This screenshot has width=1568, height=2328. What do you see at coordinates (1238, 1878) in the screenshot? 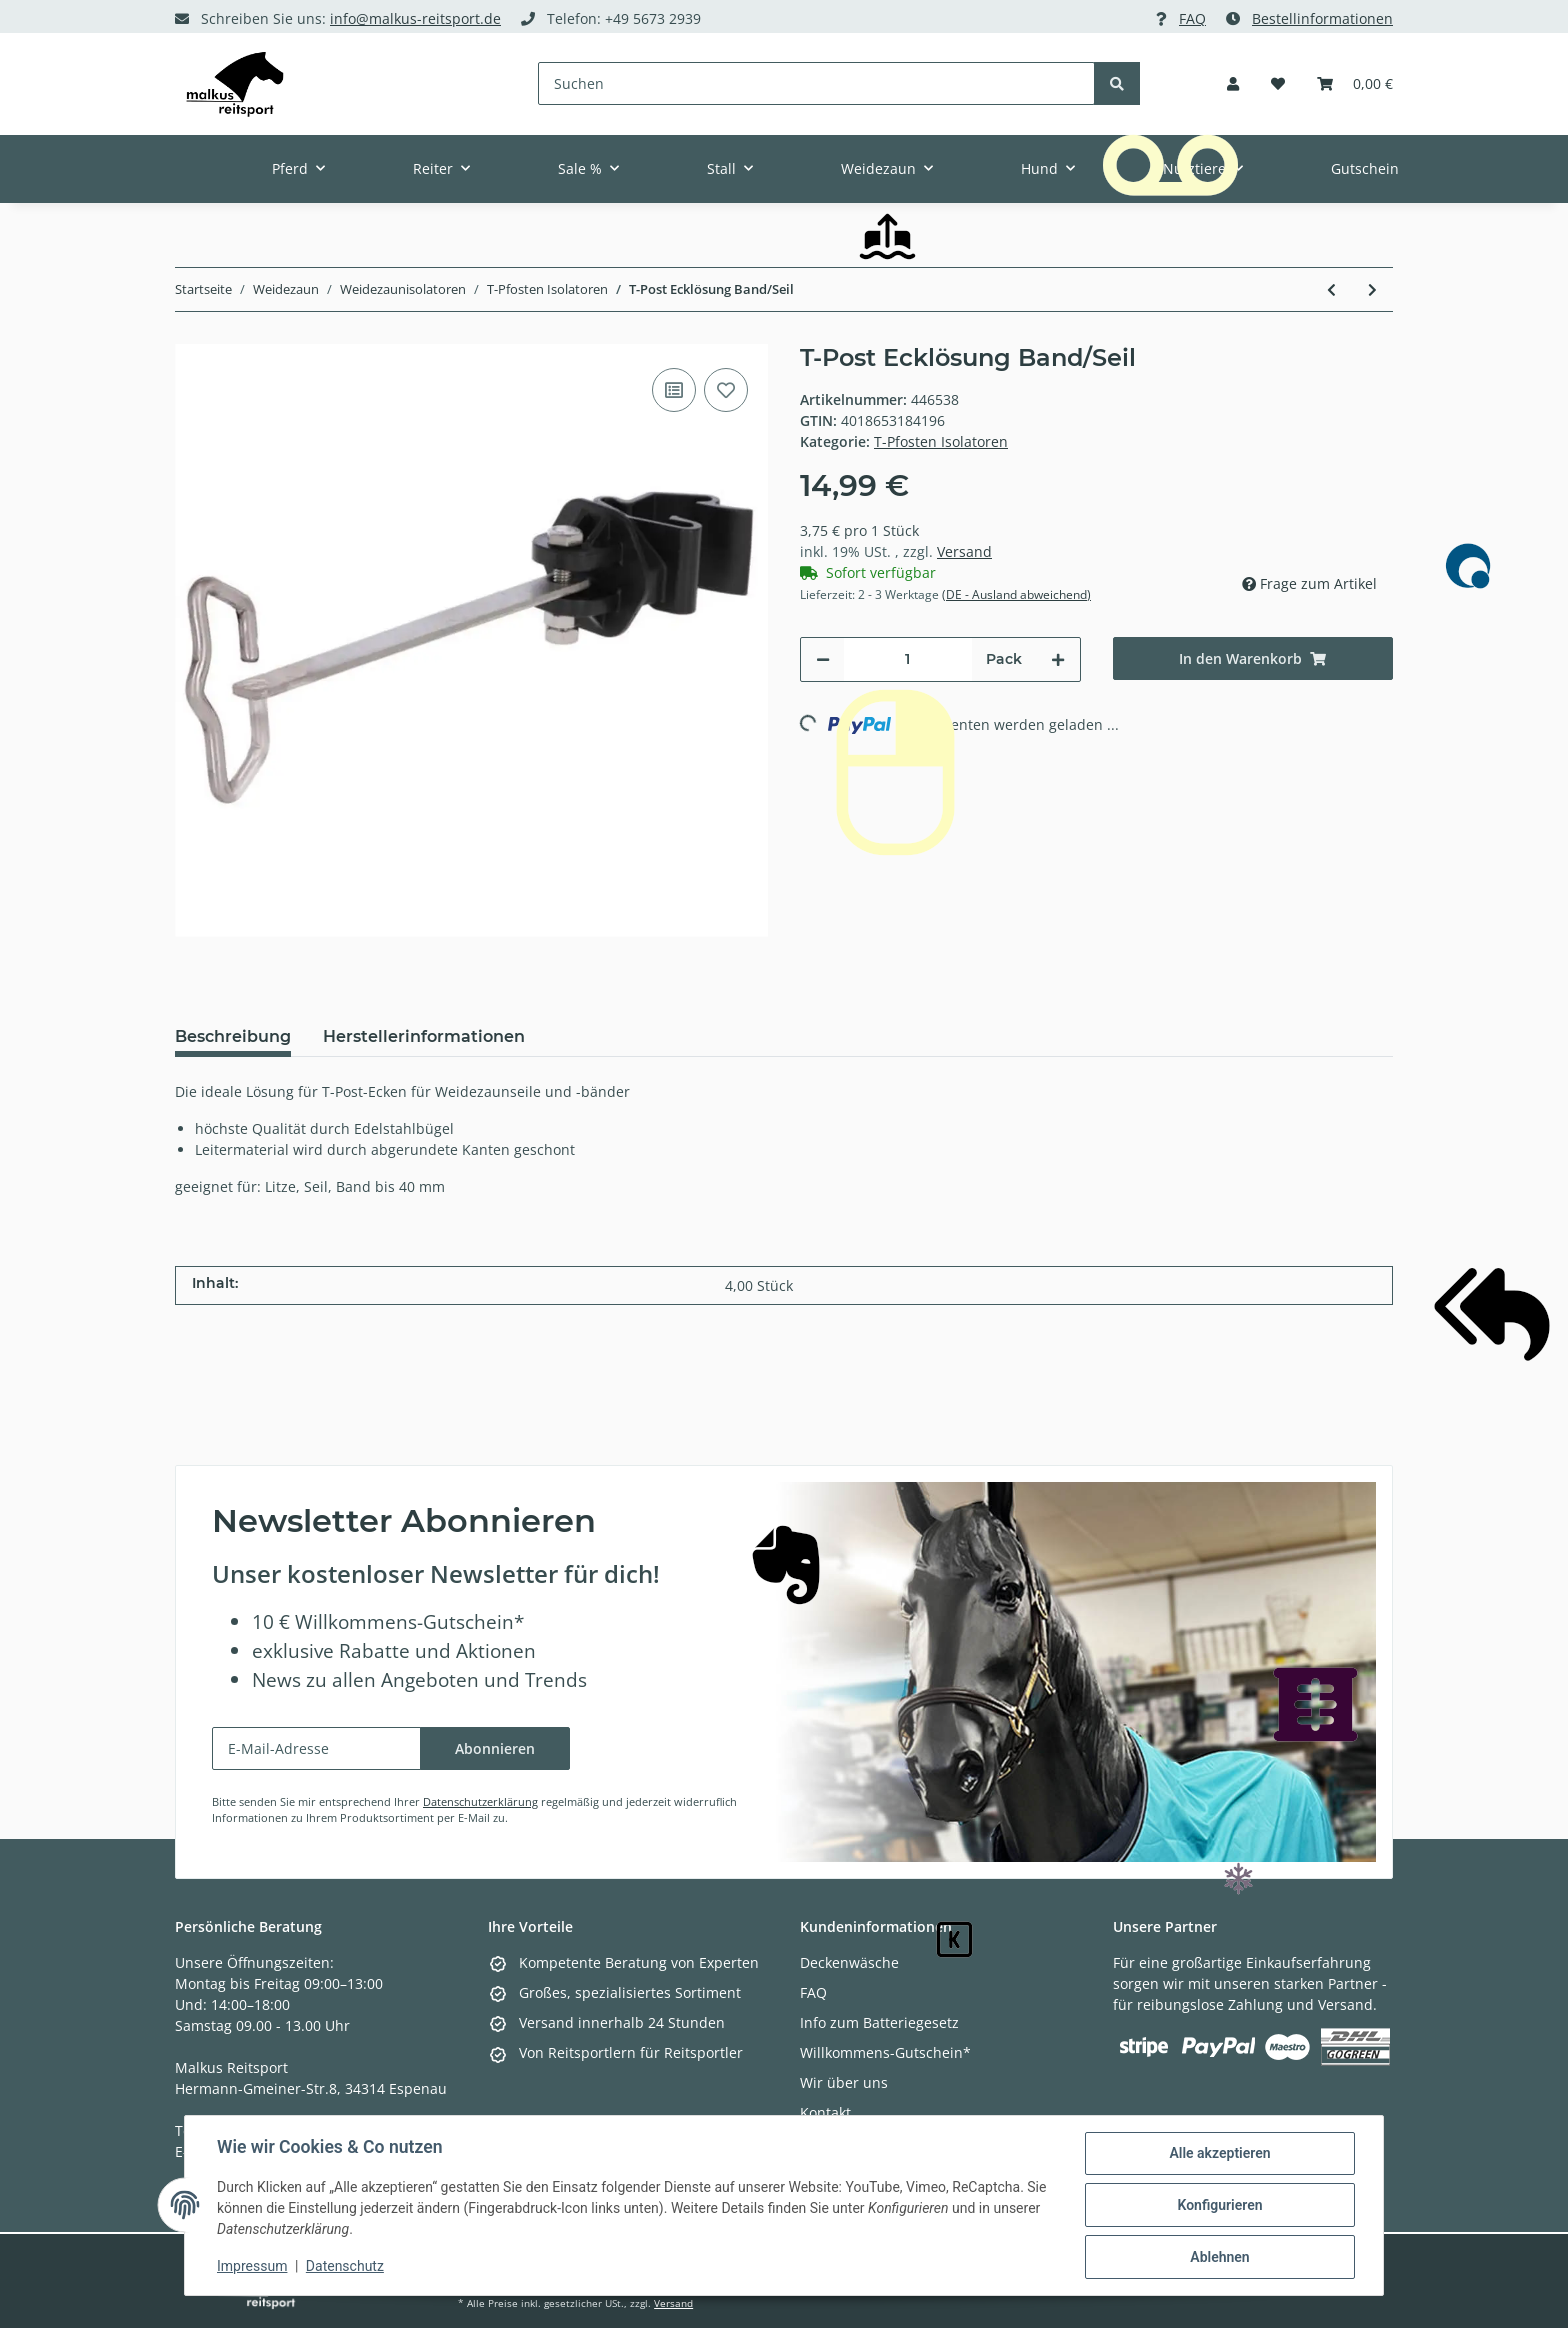
I see `indicates cold or freezing temperature setting` at bounding box center [1238, 1878].